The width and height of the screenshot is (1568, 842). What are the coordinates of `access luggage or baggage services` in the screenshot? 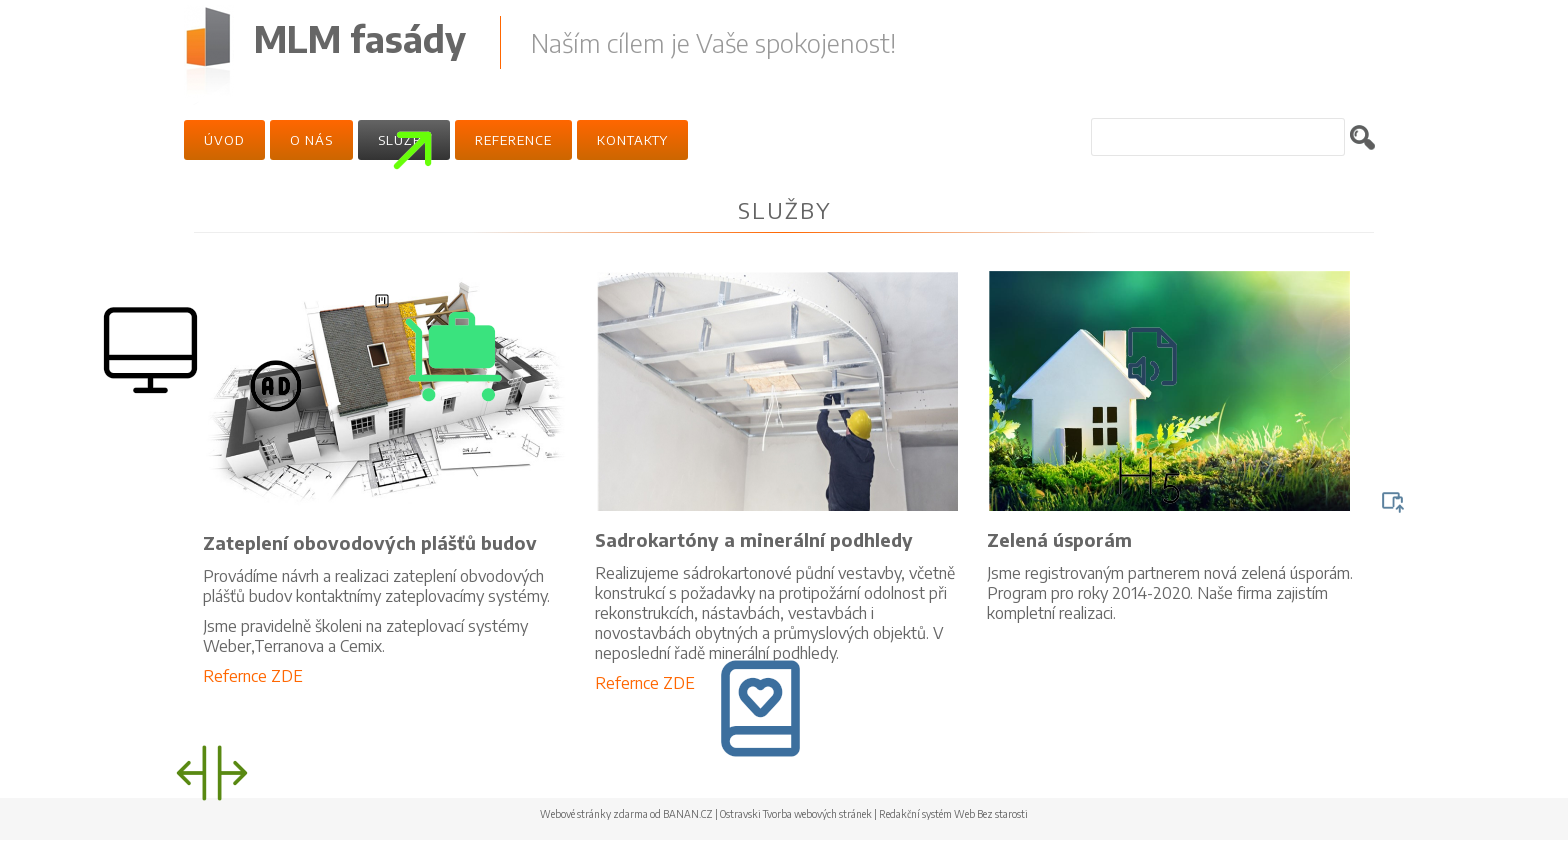 It's located at (452, 355).